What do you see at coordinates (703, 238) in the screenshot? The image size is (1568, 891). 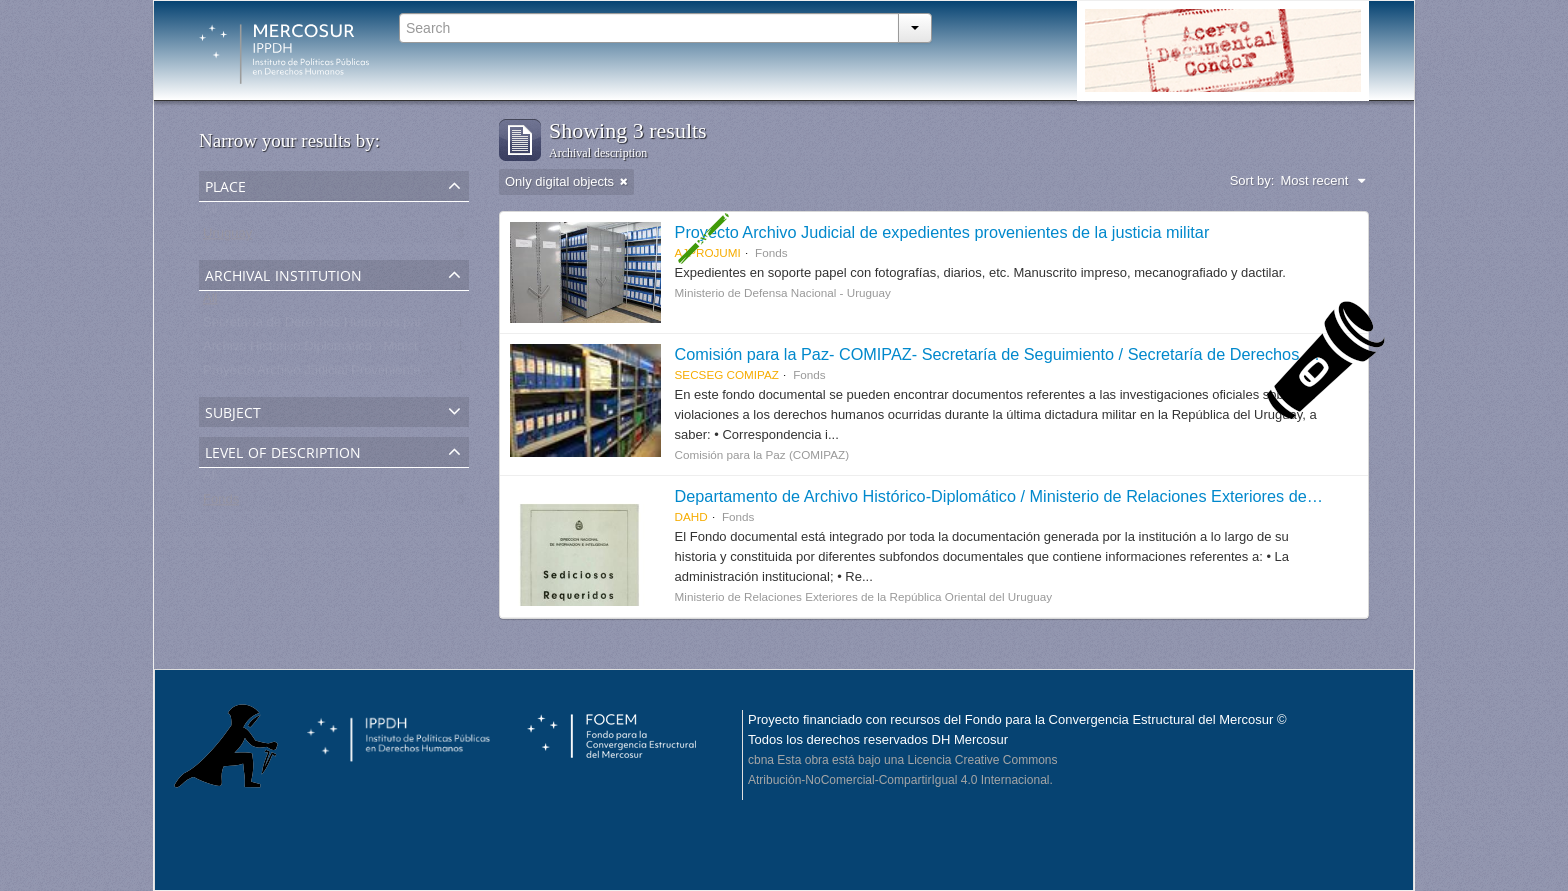 I see `select bo staff as your weapon` at bounding box center [703, 238].